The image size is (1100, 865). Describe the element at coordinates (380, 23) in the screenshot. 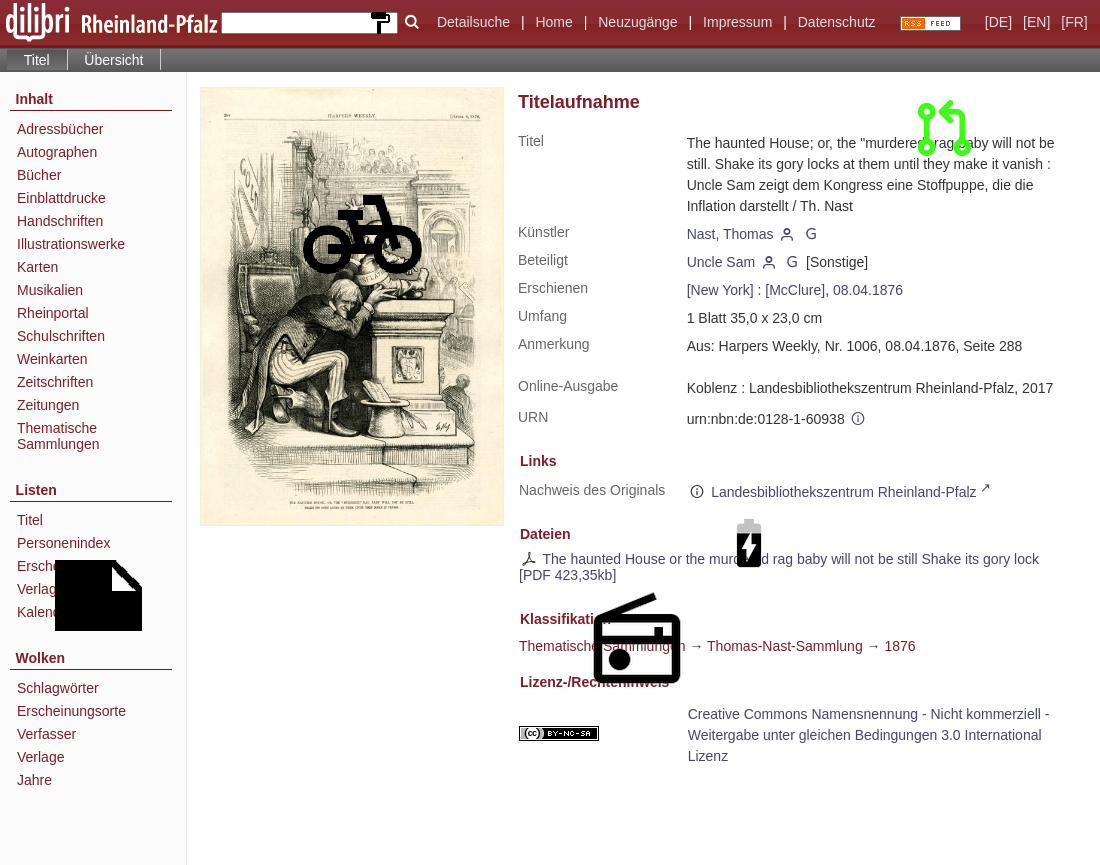

I see `apply formatting style to selected content` at that location.